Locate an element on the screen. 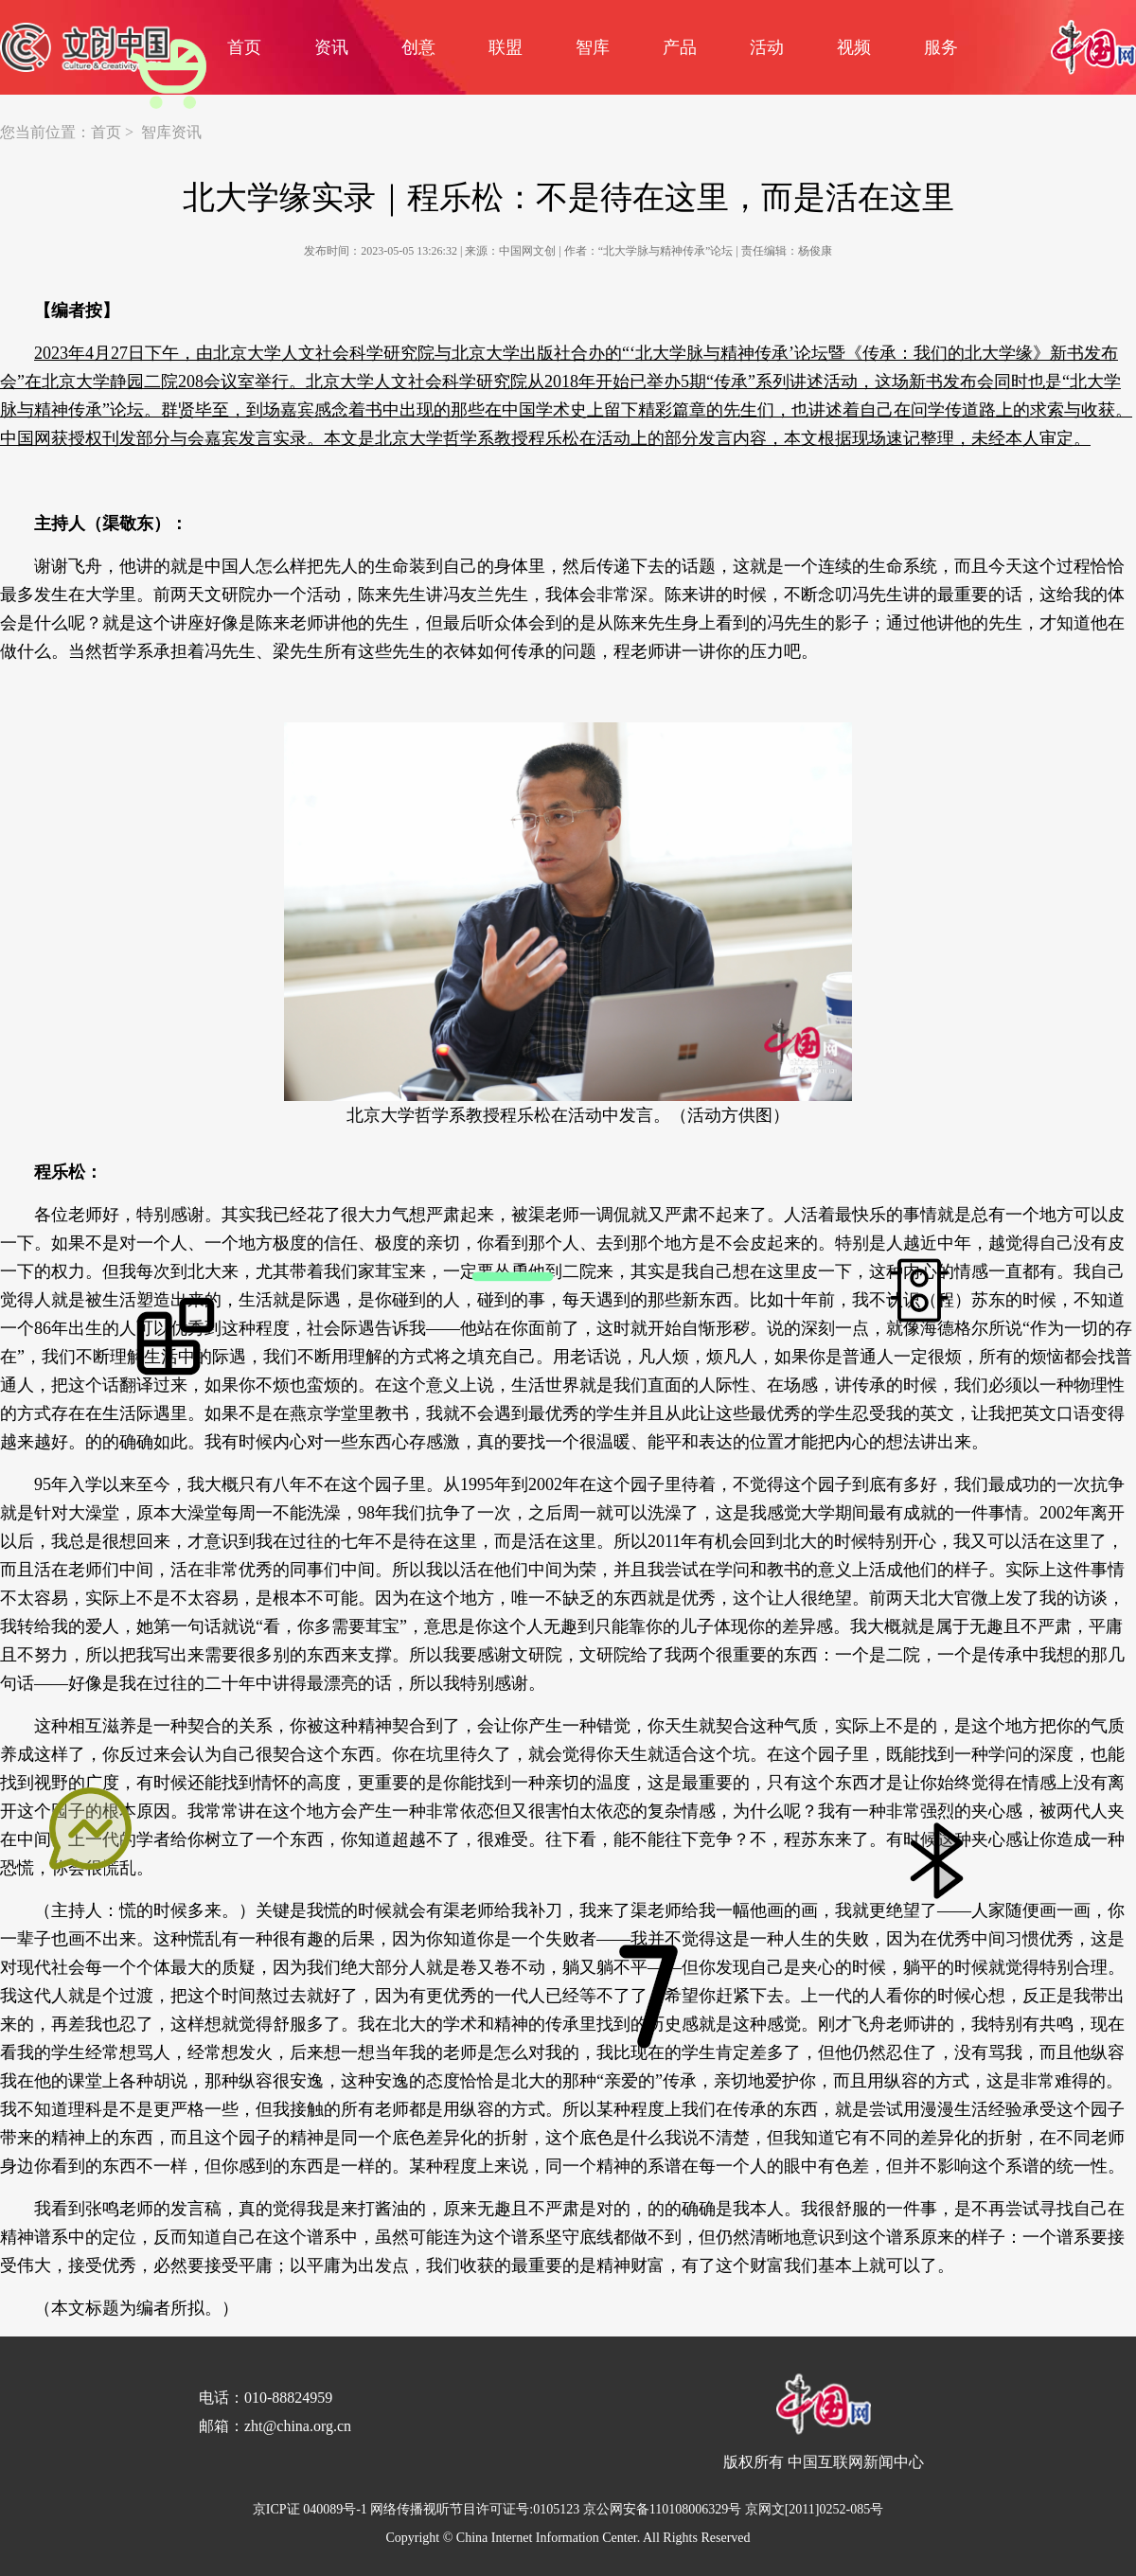  access modular components or blocks is located at coordinates (175, 1336).